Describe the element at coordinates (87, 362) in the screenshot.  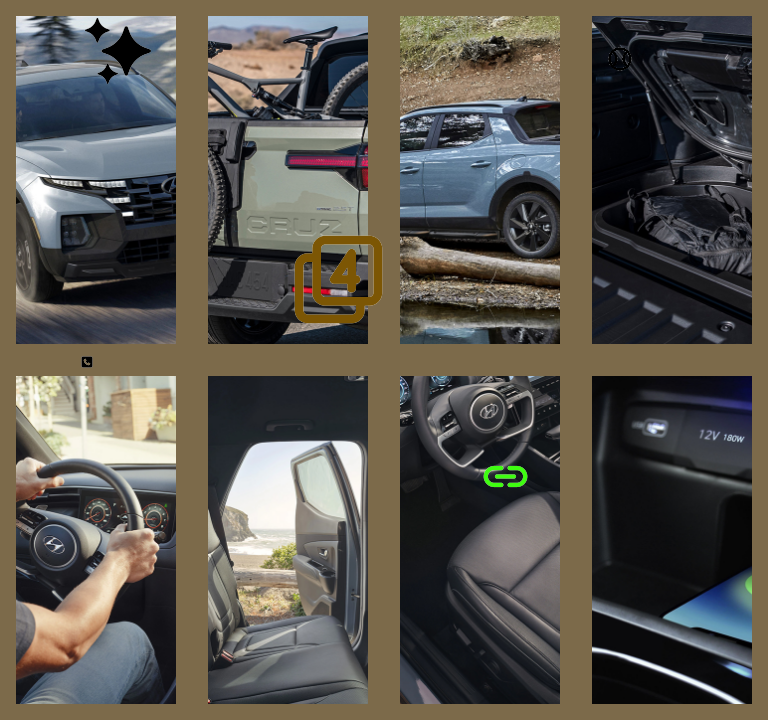
I see `tap to make a phone call` at that location.